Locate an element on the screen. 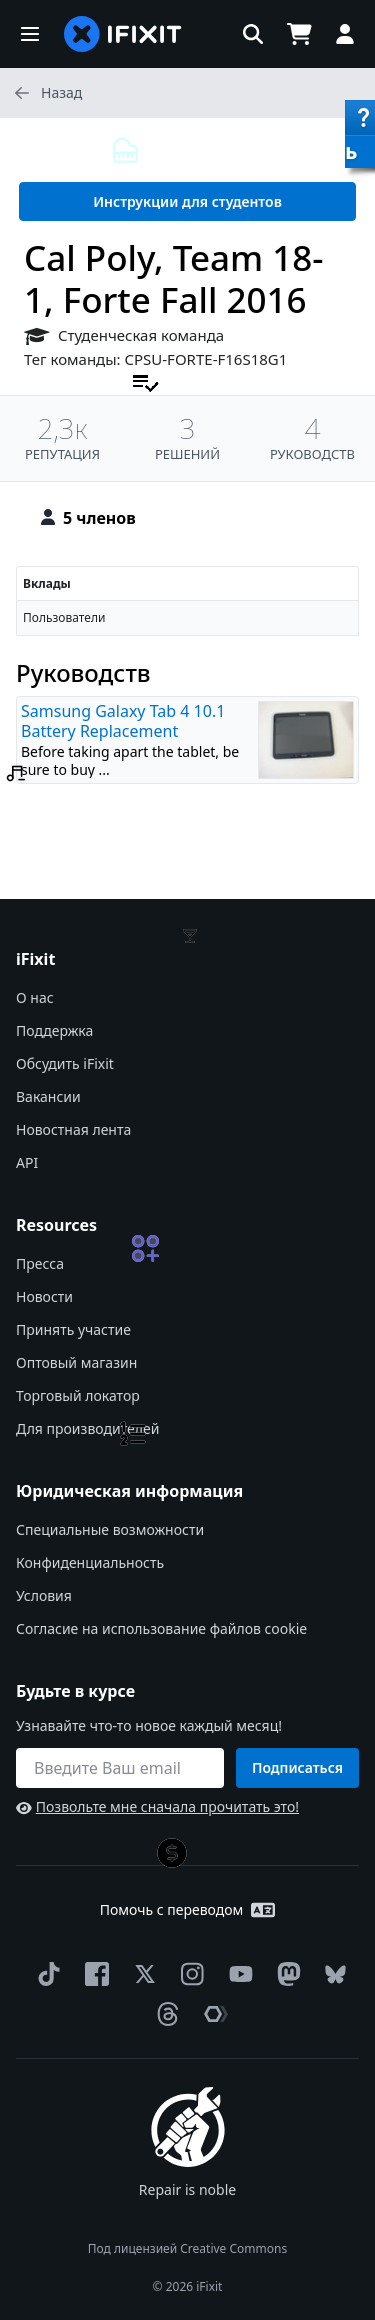 Image resolution: width=375 pixels, height=2320 pixels. find nearby bars or nightlife is located at coordinates (190, 936).